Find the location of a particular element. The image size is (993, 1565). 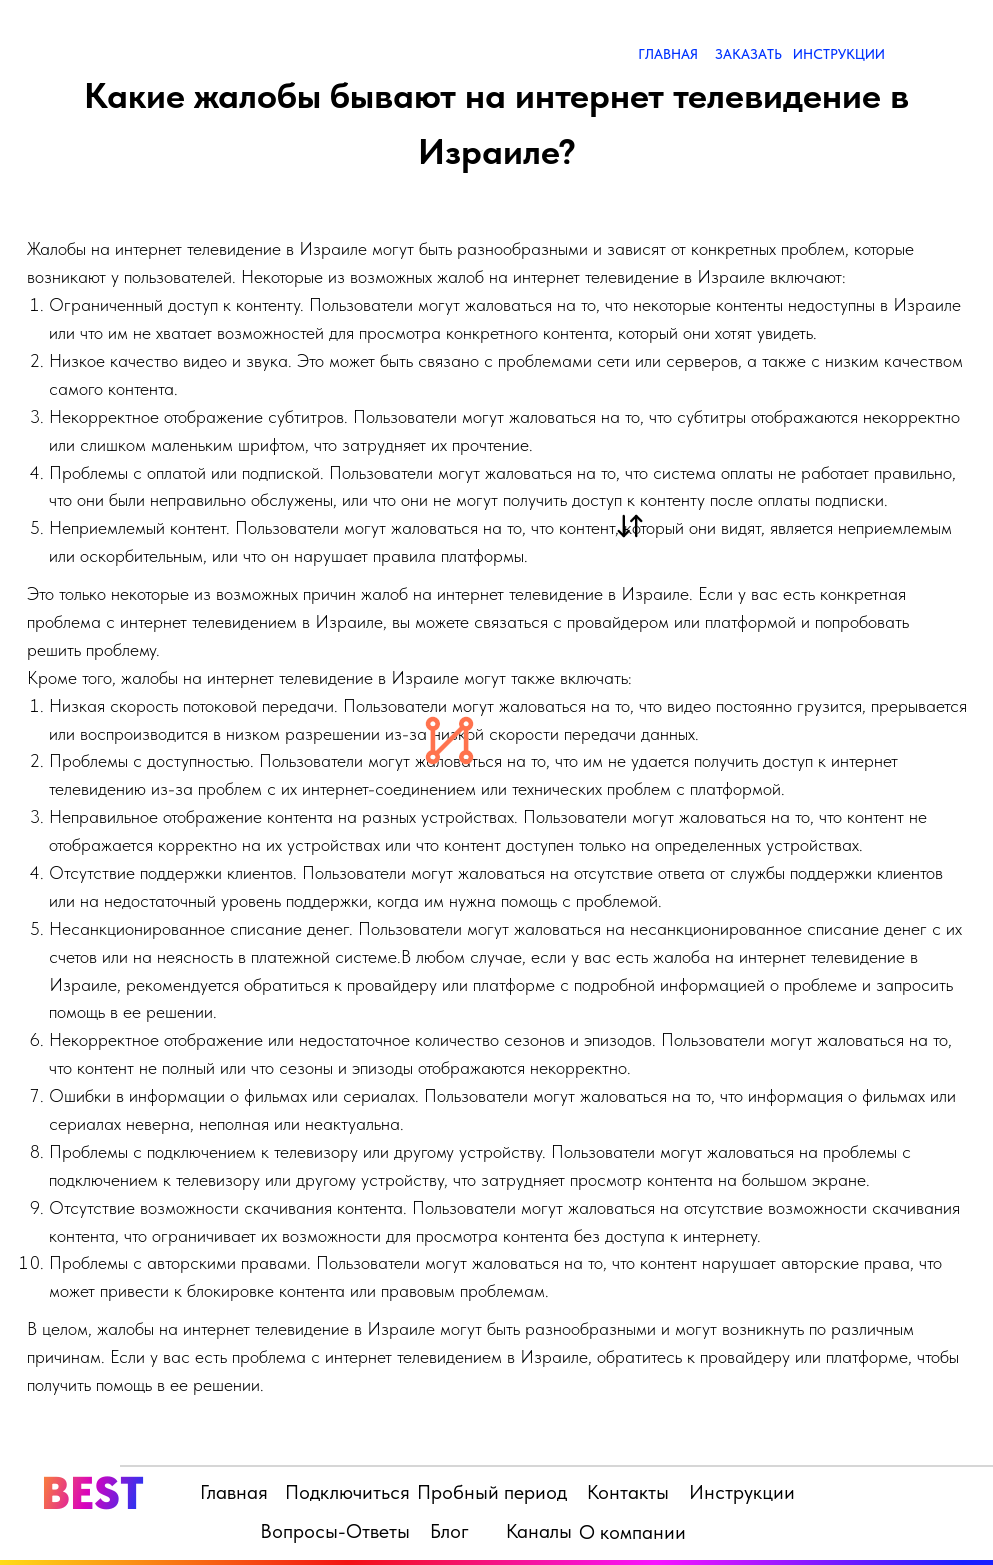

connect nodes or data points is located at coordinates (449, 740).